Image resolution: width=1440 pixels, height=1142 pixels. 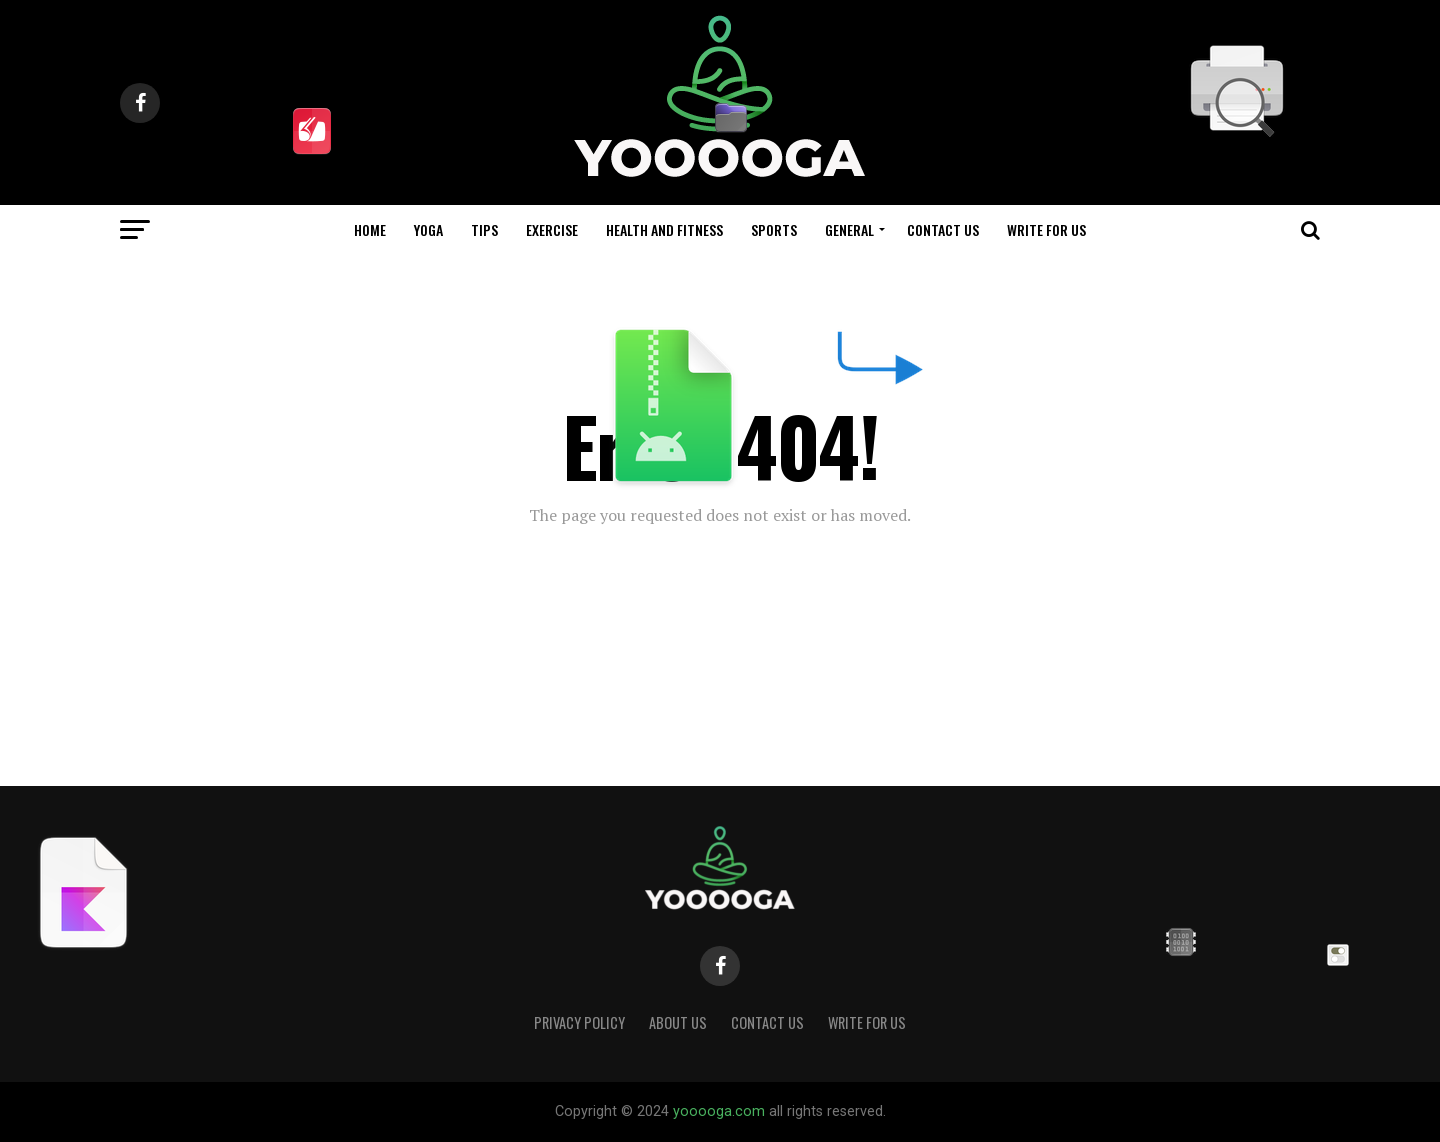 What do you see at coordinates (881, 357) in the screenshot?
I see `forward an email message` at bounding box center [881, 357].